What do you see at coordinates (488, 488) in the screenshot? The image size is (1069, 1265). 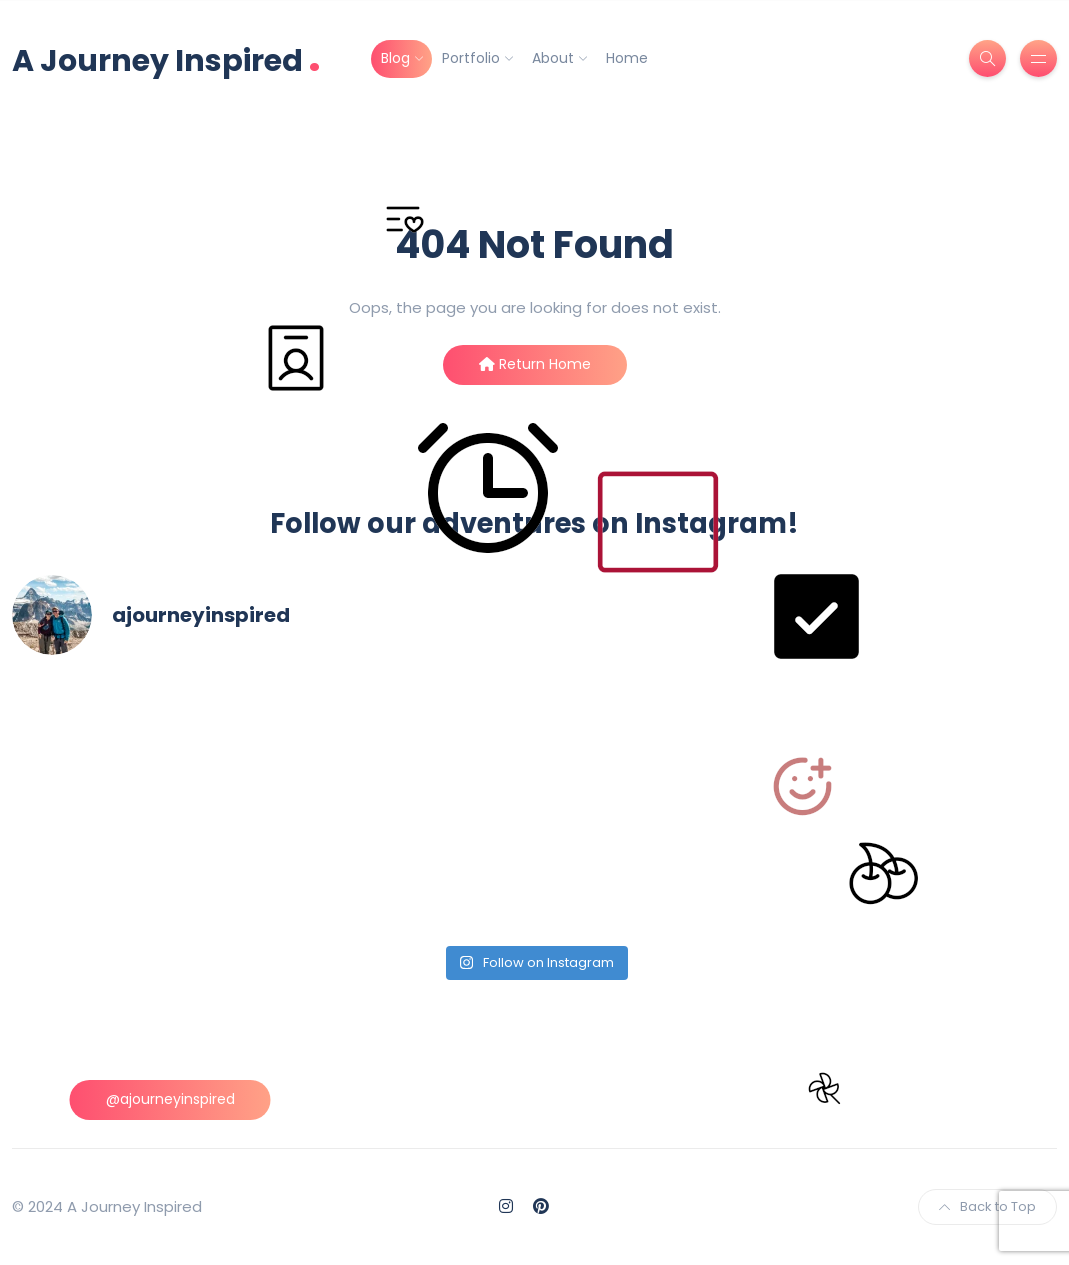 I see `set or manage alarms` at bounding box center [488, 488].